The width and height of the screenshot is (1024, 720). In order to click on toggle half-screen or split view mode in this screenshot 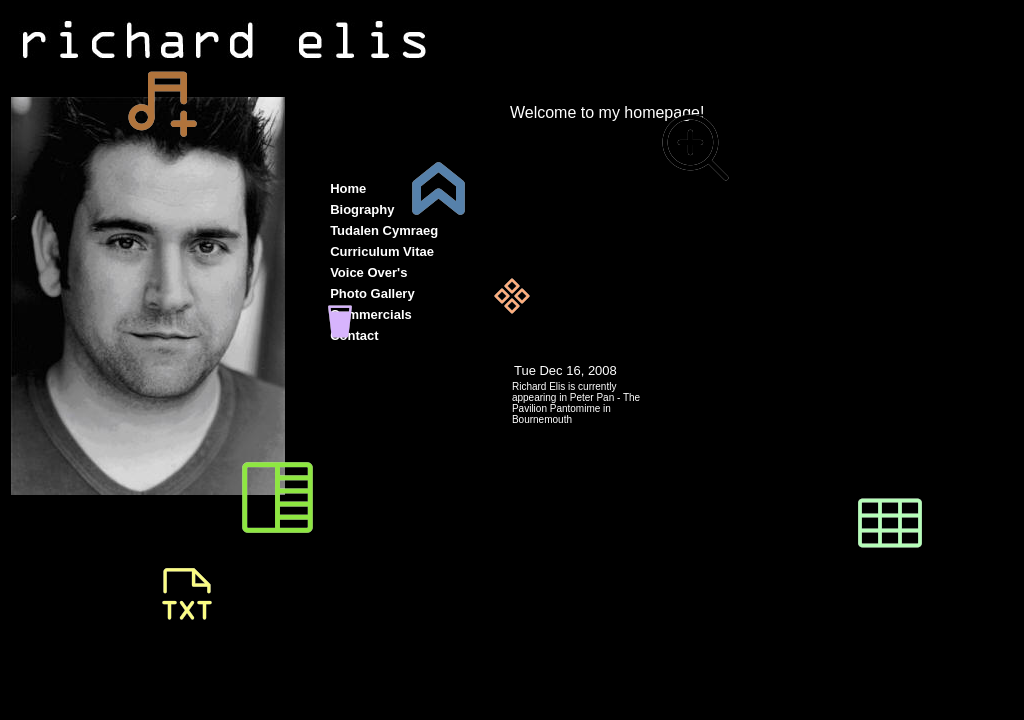, I will do `click(277, 497)`.